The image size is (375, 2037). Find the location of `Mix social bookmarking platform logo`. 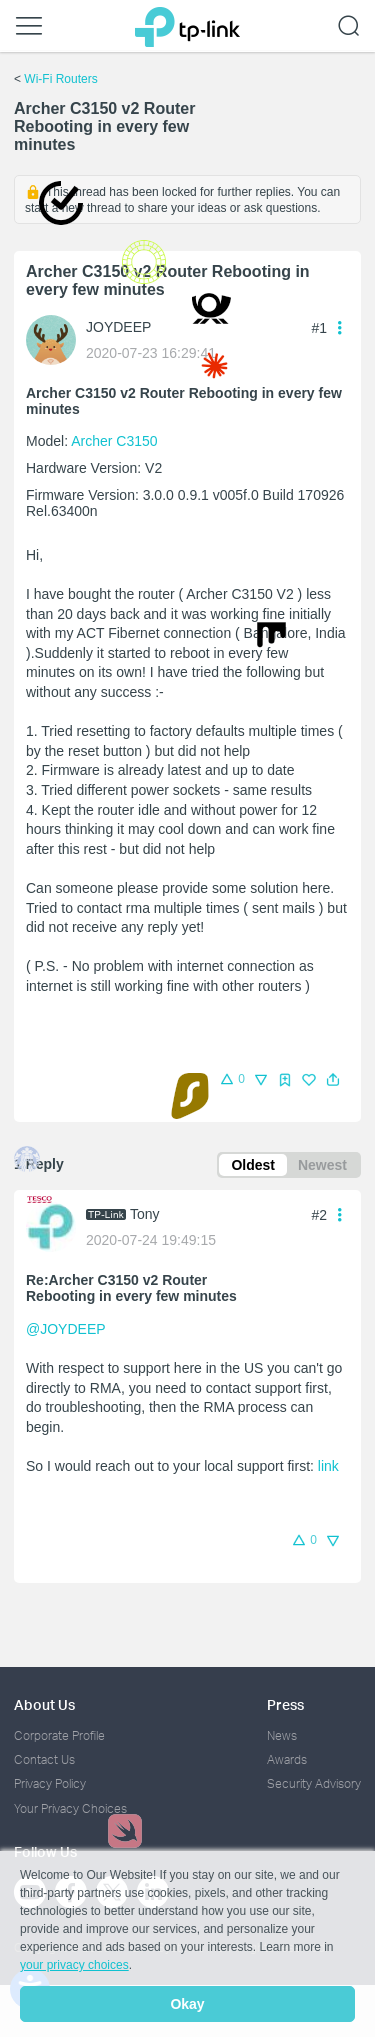

Mix social bookmarking platform logo is located at coordinates (271, 634).